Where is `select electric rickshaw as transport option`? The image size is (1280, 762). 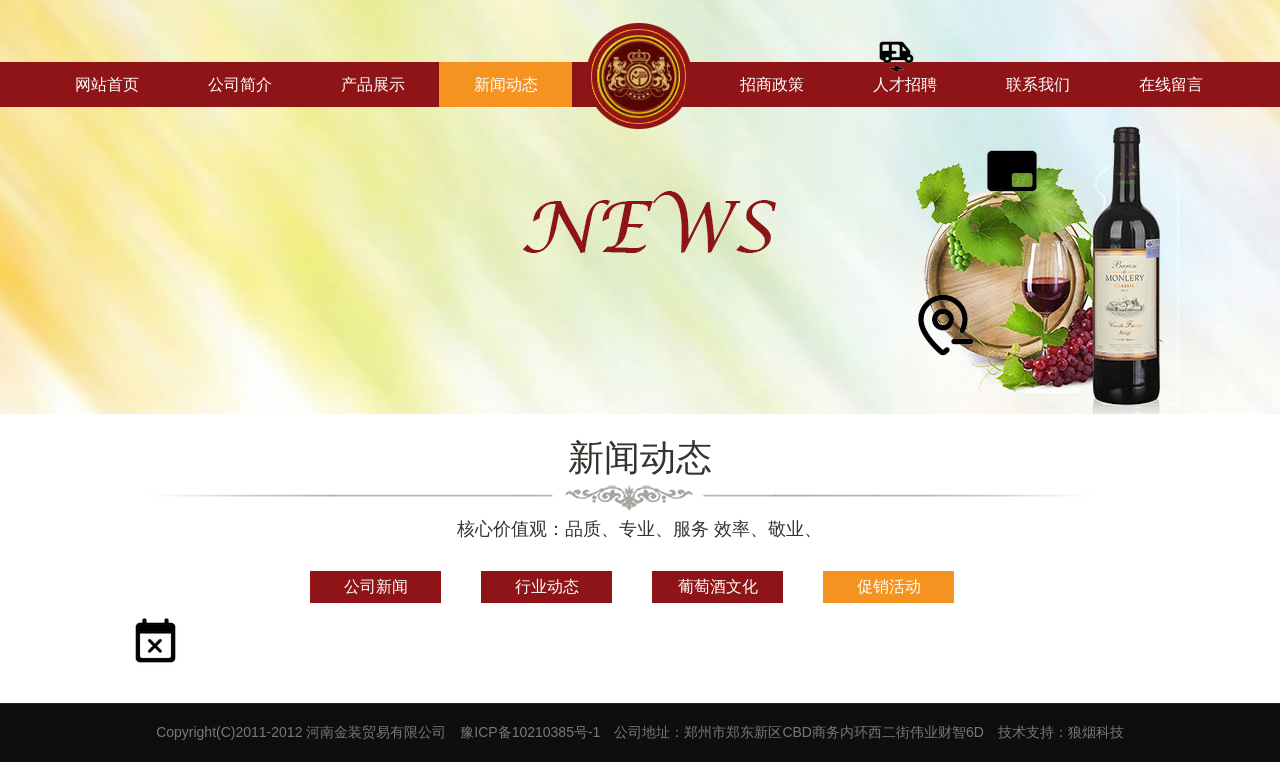 select electric rickshaw as transport option is located at coordinates (896, 55).